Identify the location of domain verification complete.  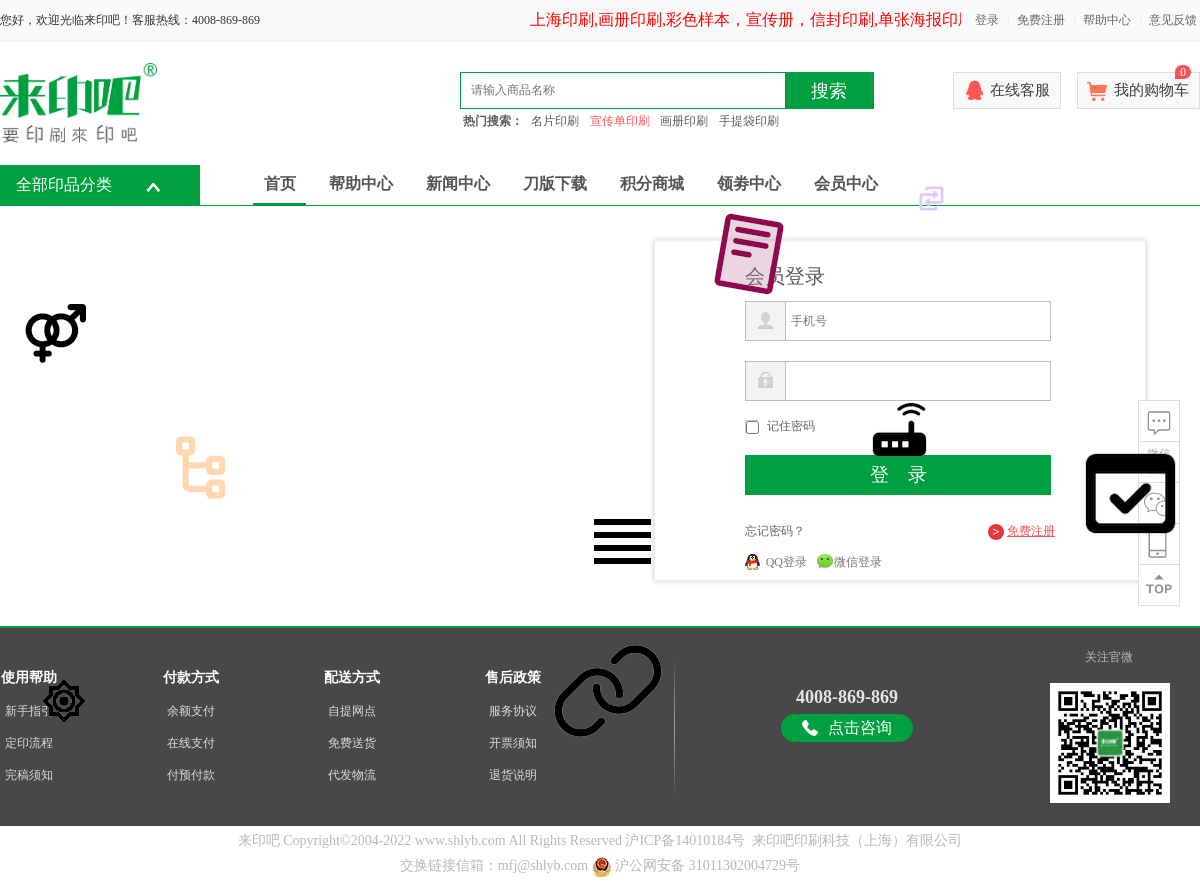
(1130, 493).